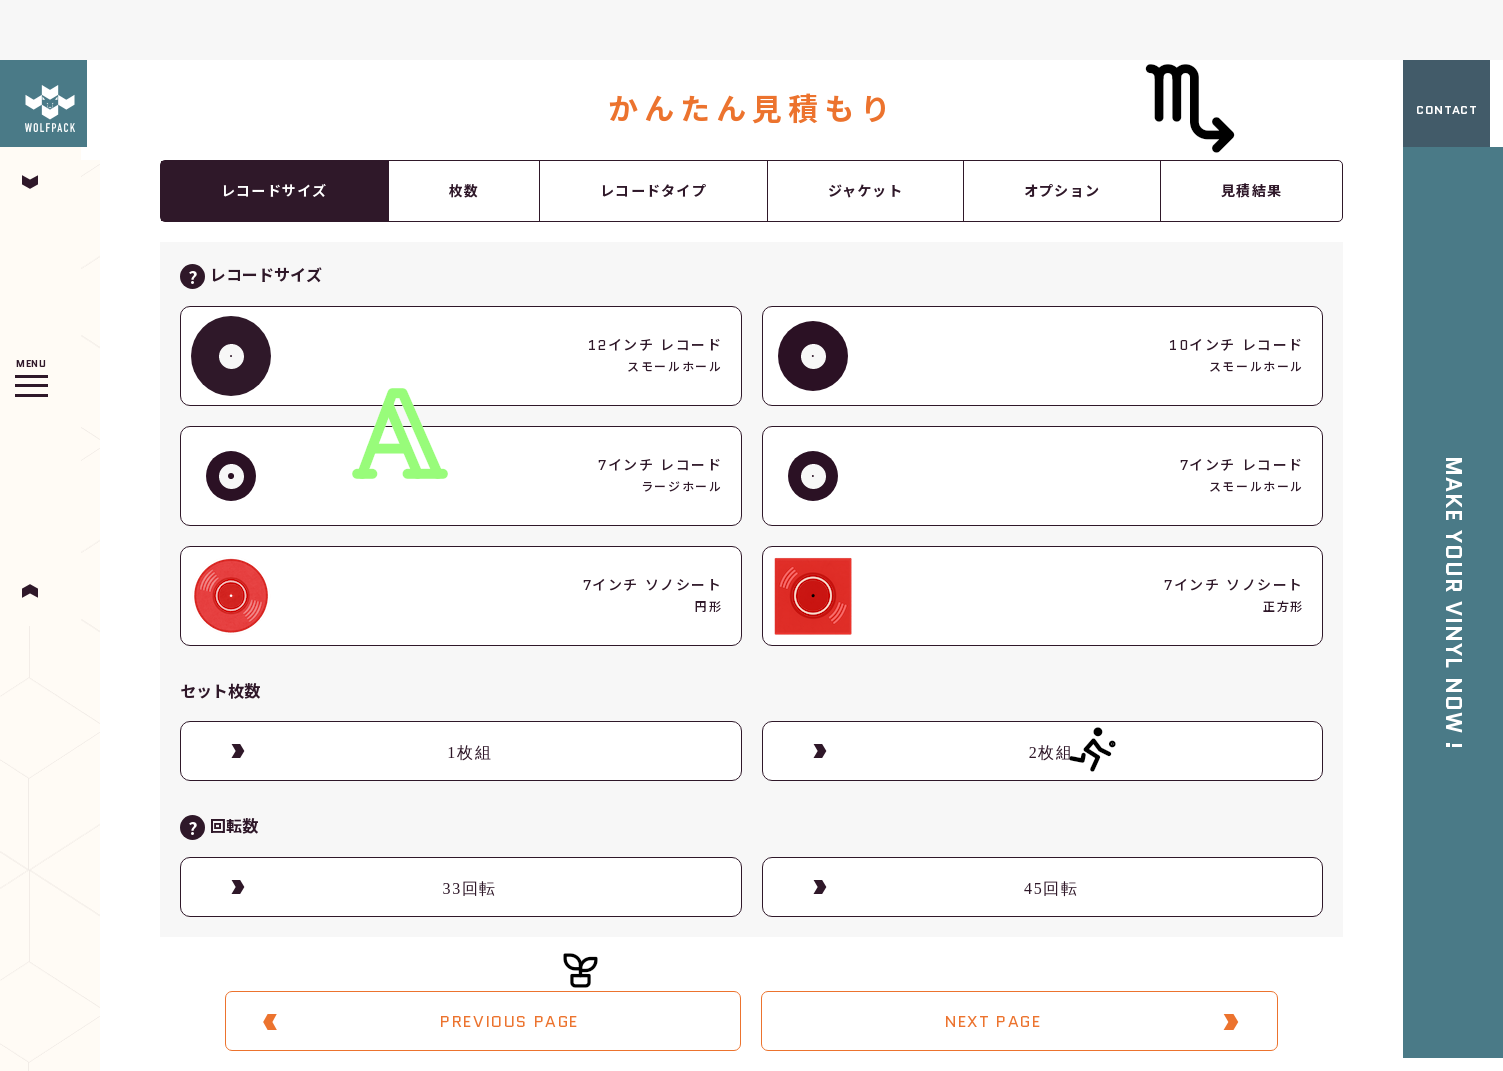 The width and height of the screenshot is (1503, 1071). I want to click on access typography and font settings, so click(397, 433).